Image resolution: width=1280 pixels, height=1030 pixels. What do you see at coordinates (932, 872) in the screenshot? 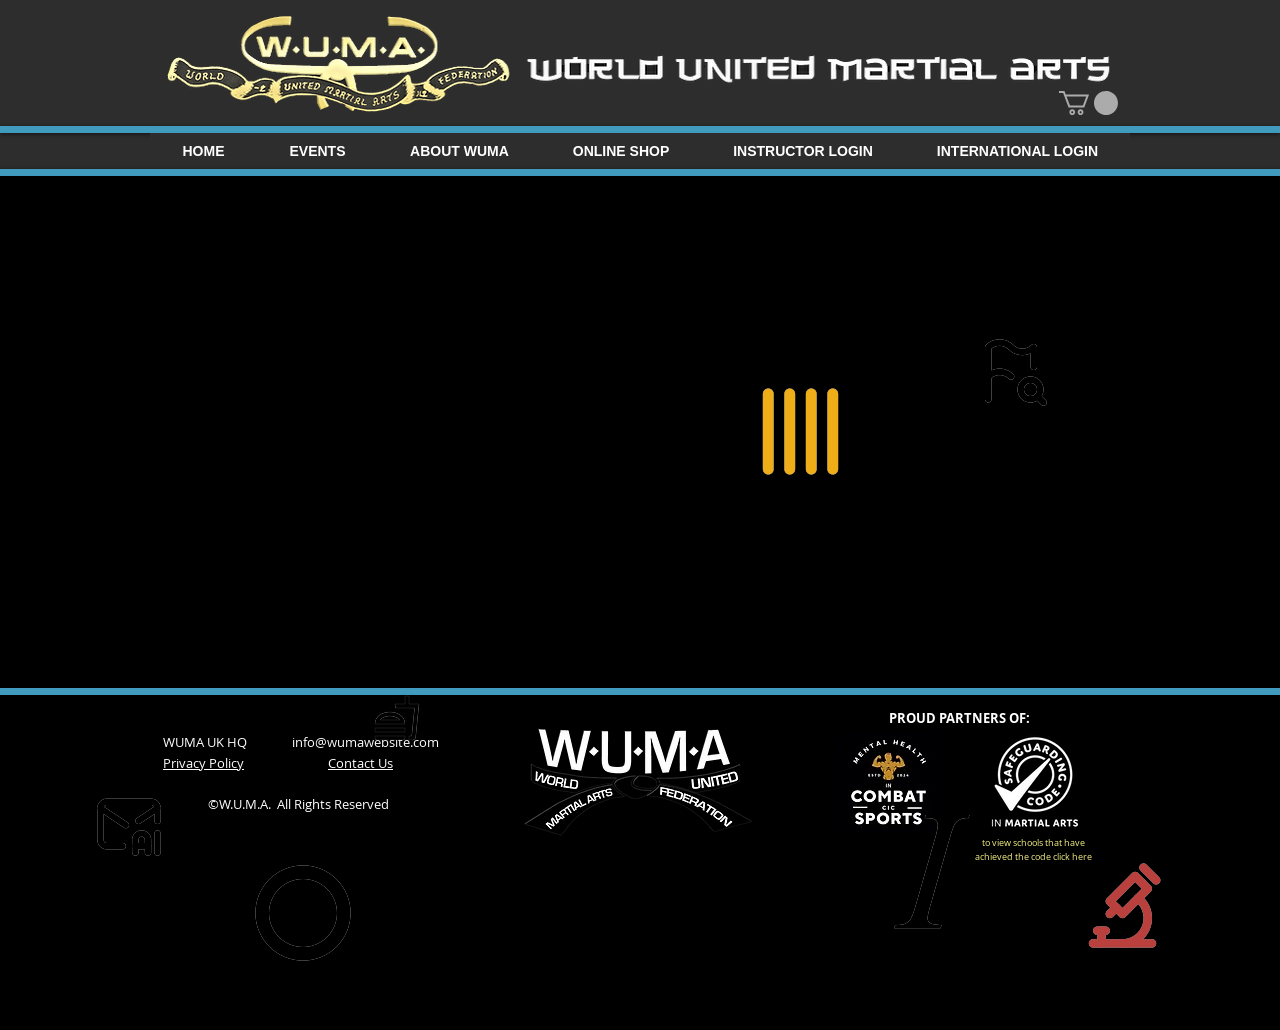
I see `apply italic formatting to selected text` at bounding box center [932, 872].